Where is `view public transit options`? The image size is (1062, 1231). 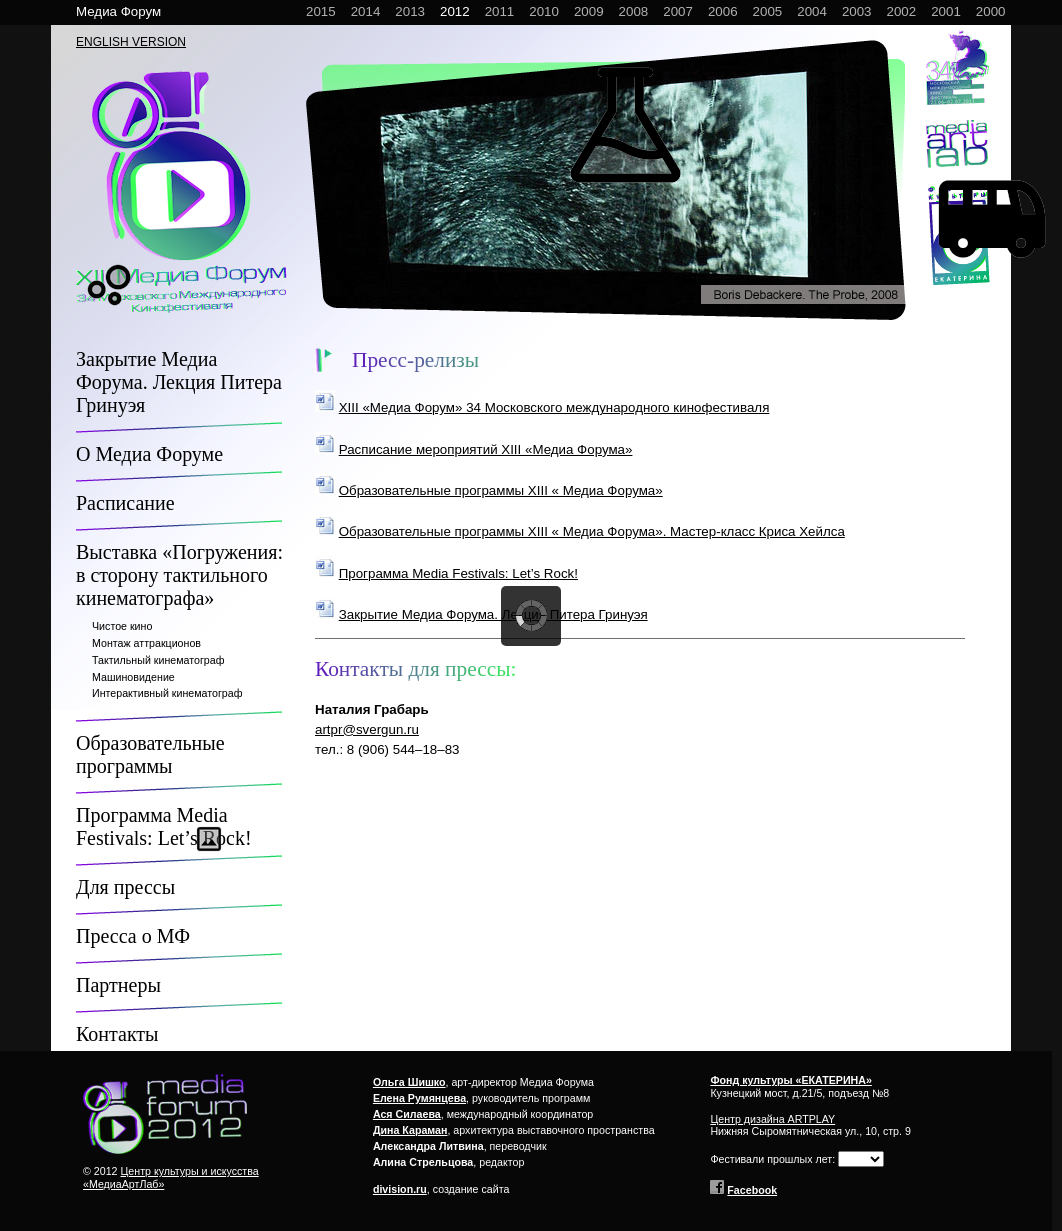
view public transit options is located at coordinates (992, 219).